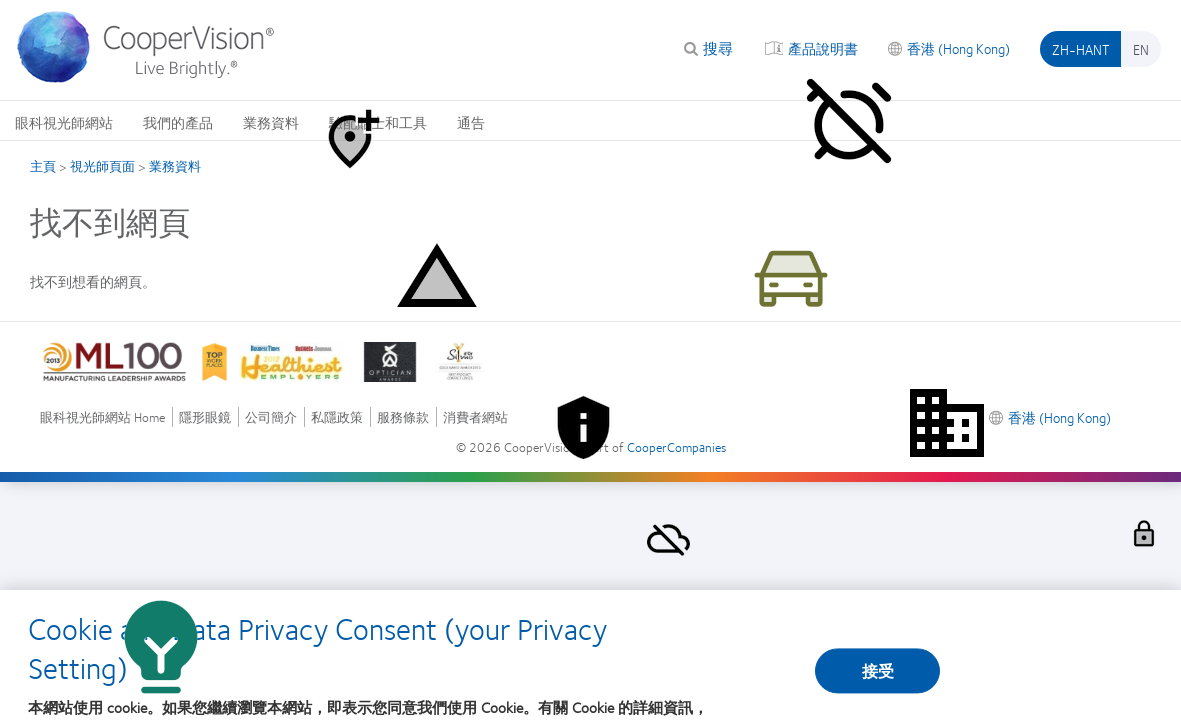 This screenshot has height=720, width=1181. What do you see at coordinates (350, 139) in the screenshot?
I see `add a new location pin to the map` at bounding box center [350, 139].